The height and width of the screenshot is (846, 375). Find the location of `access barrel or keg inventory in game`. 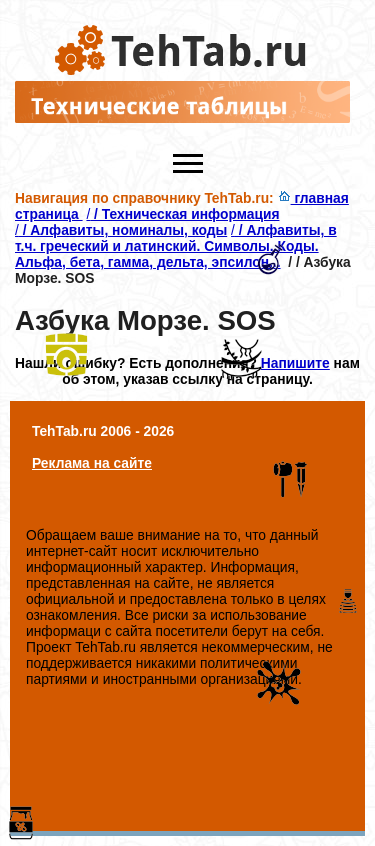

access barrel or keg inventory in game is located at coordinates (66, 354).